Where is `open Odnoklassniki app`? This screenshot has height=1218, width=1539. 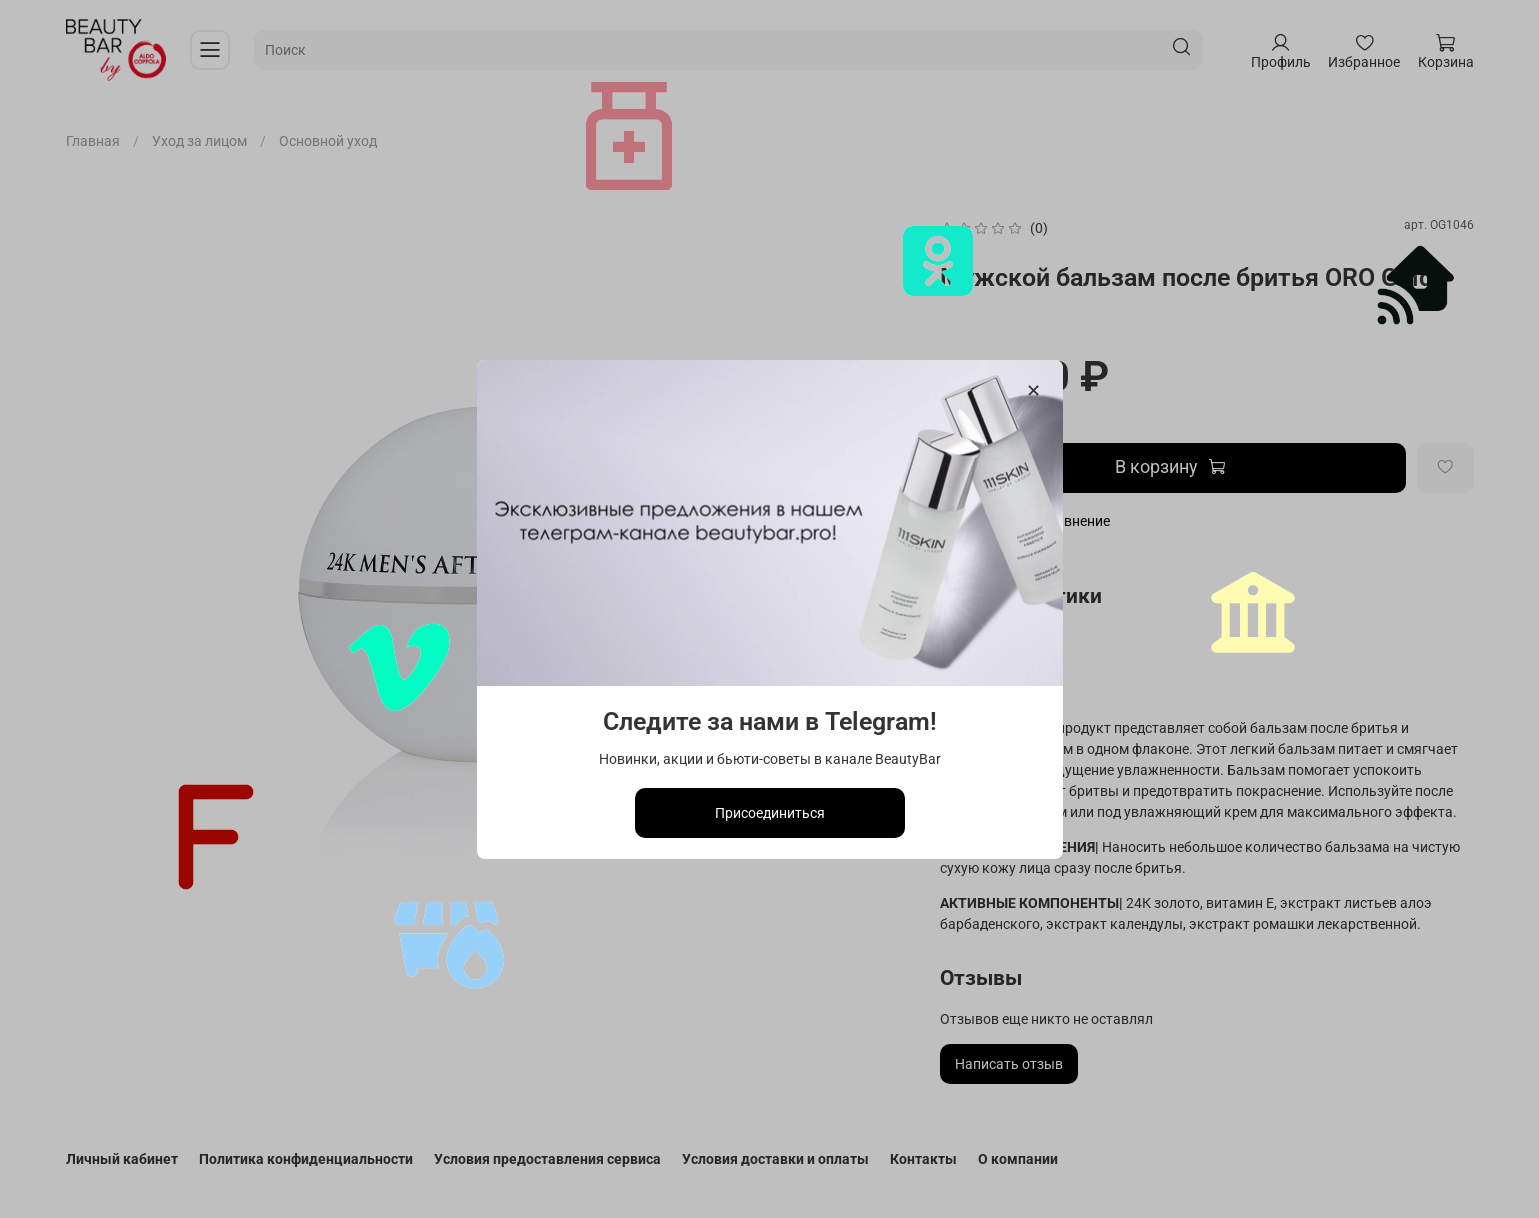
open Odnoklassniki app is located at coordinates (938, 261).